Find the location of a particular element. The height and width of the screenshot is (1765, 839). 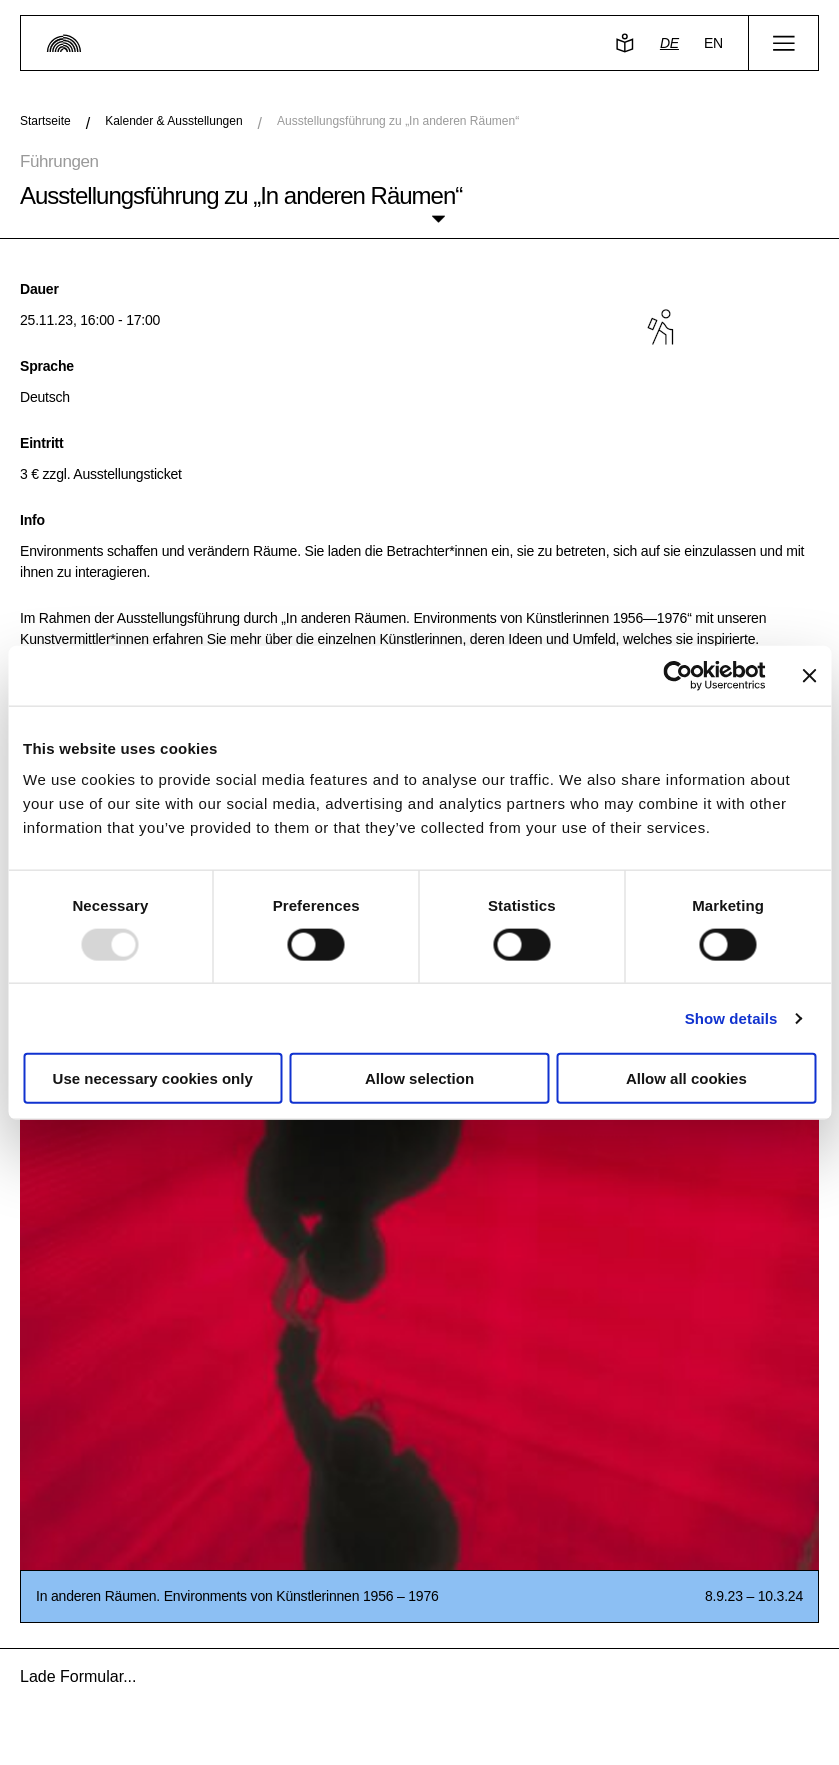

access hiking trails or outdoor activities is located at coordinates (662, 327).